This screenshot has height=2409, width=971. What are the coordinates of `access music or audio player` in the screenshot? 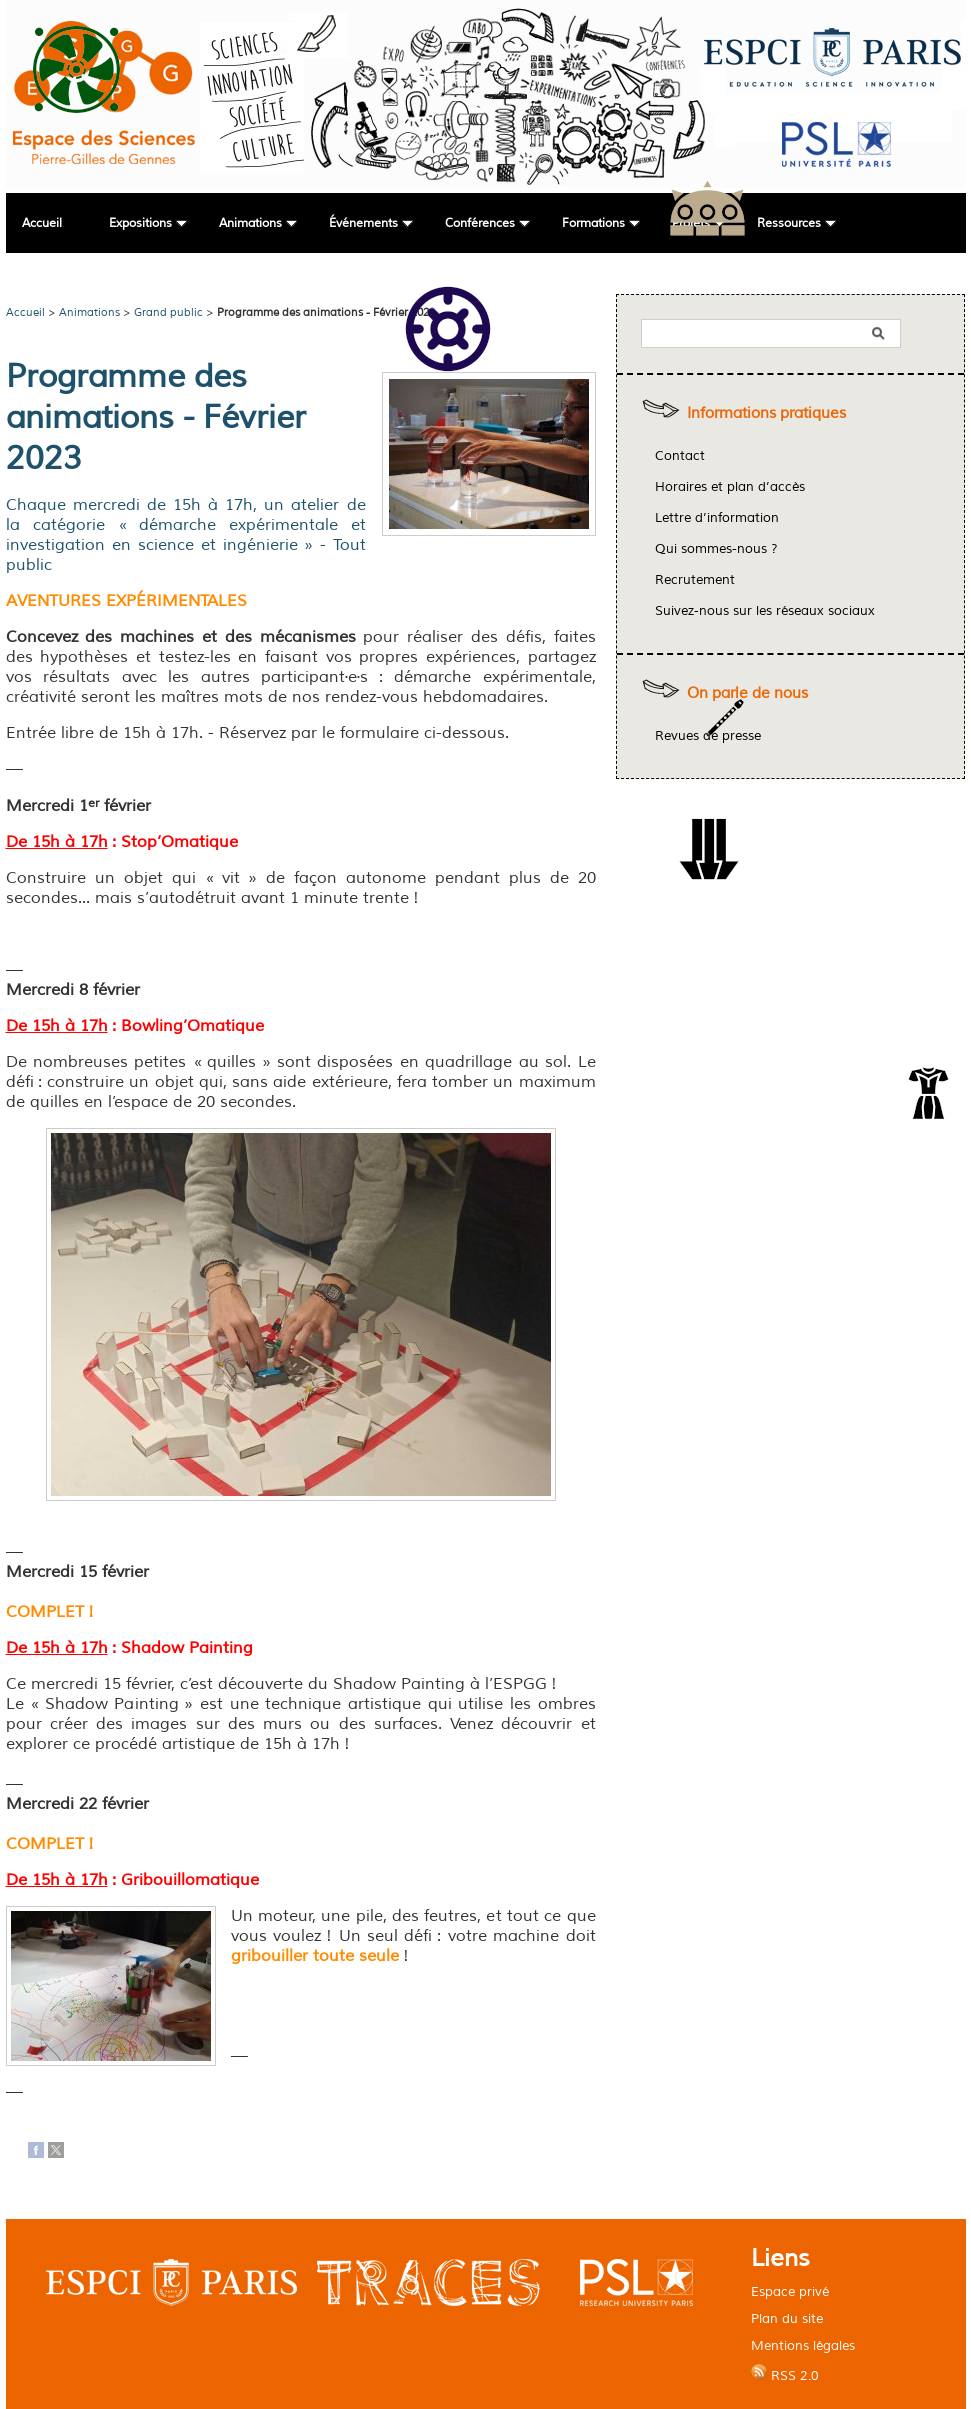 It's located at (725, 718).